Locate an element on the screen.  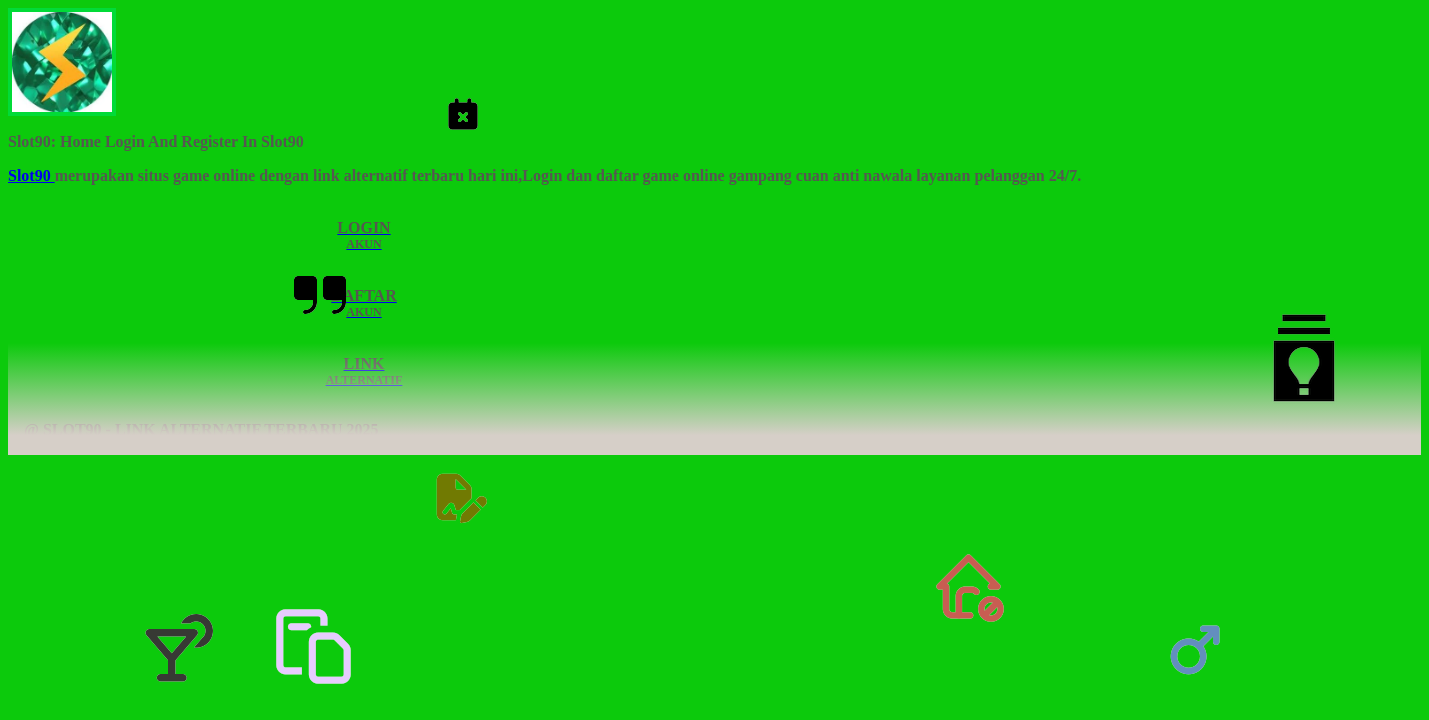
copy file to clipboard is located at coordinates (313, 646).